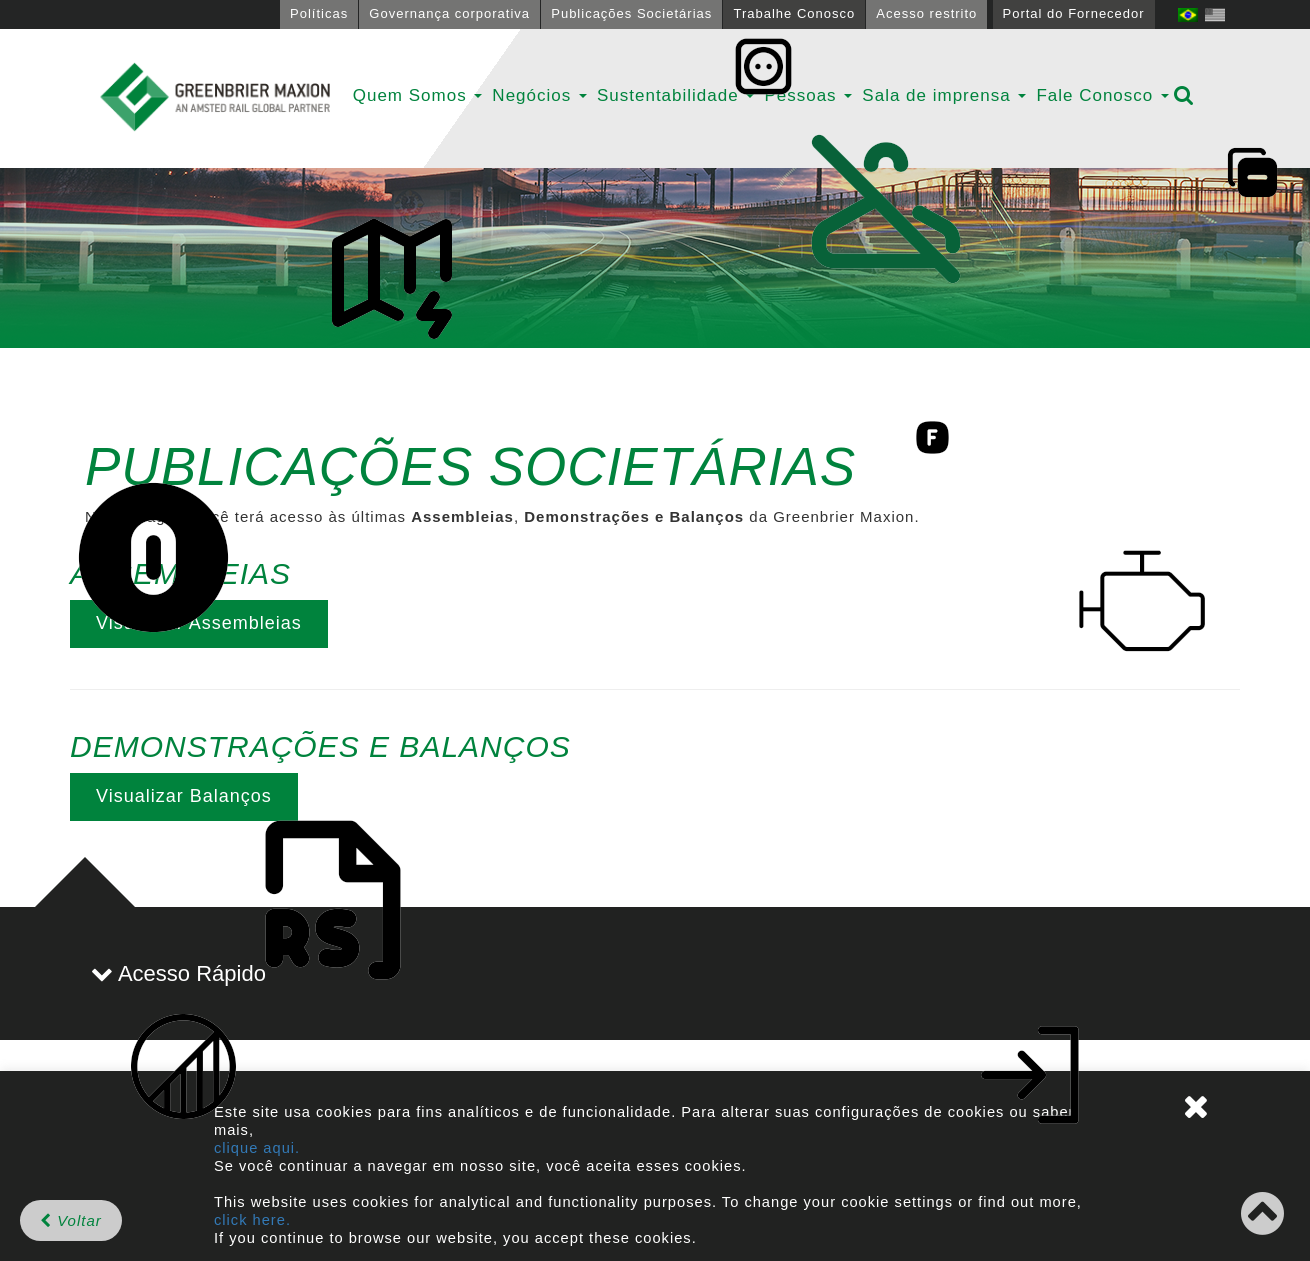 Image resolution: width=1310 pixels, height=1261 pixels. What do you see at coordinates (1038, 1075) in the screenshot?
I see `sign in to your account` at bounding box center [1038, 1075].